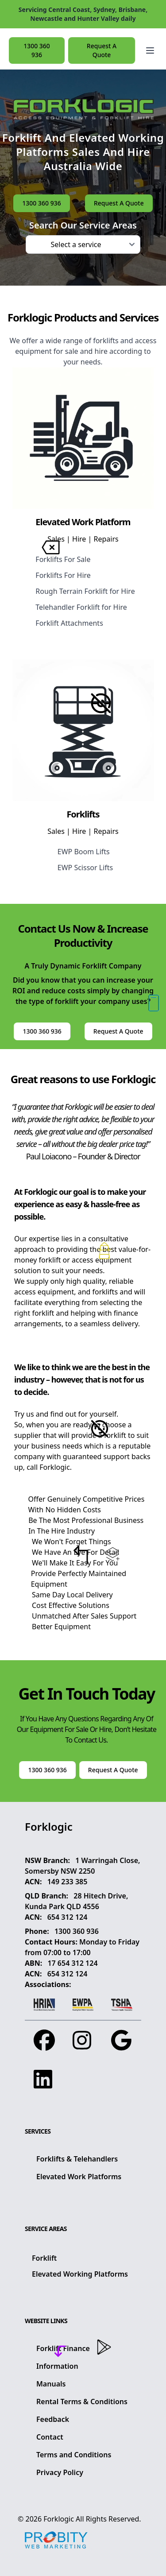 This screenshot has width=166, height=2576. Describe the element at coordinates (51, 547) in the screenshot. I see `delete the previous character` at that location.